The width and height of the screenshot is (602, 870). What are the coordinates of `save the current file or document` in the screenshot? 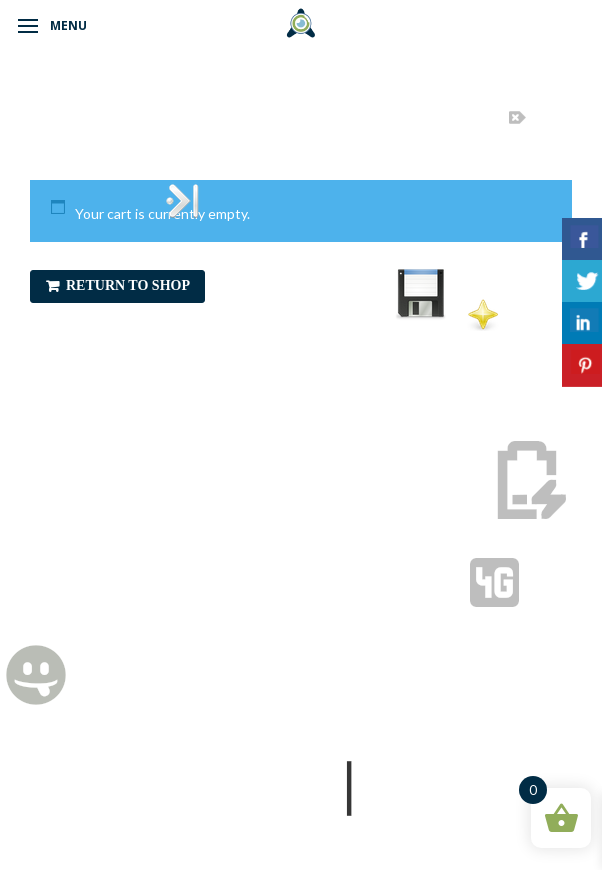 It's located at (422, 294).